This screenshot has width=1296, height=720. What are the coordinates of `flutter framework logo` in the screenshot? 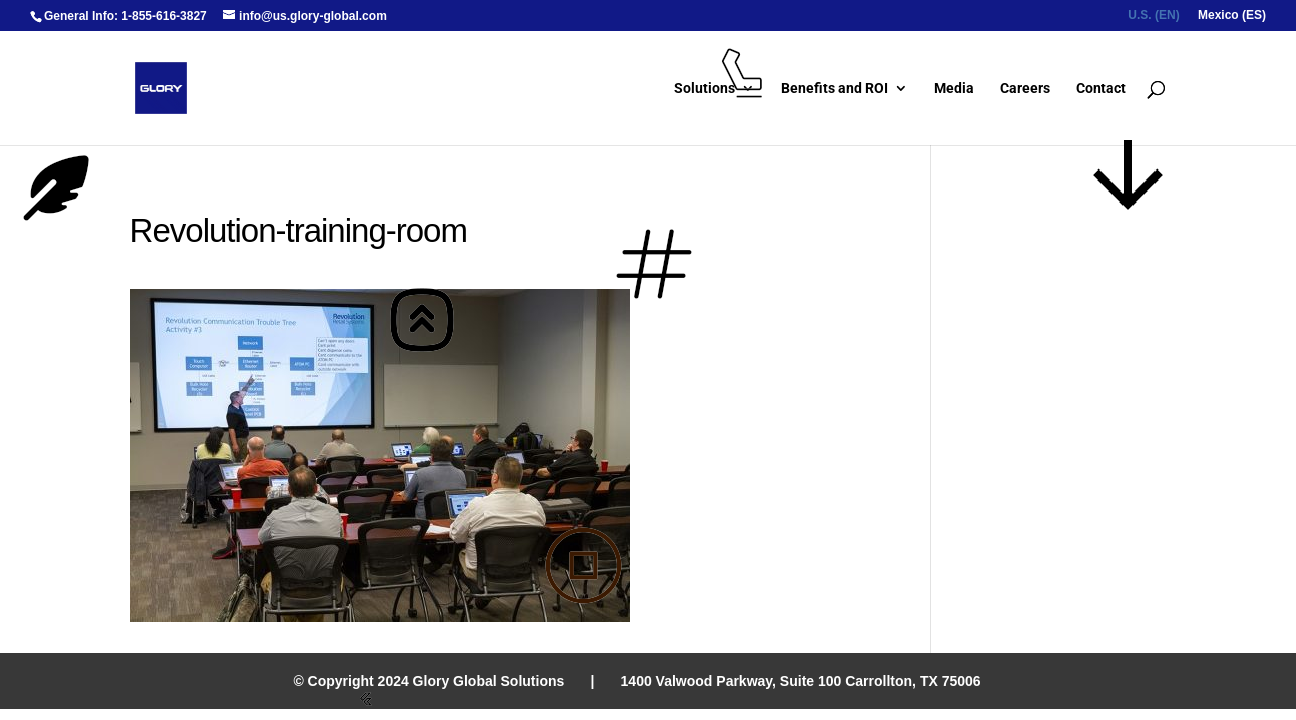 It's located at (366, 699).